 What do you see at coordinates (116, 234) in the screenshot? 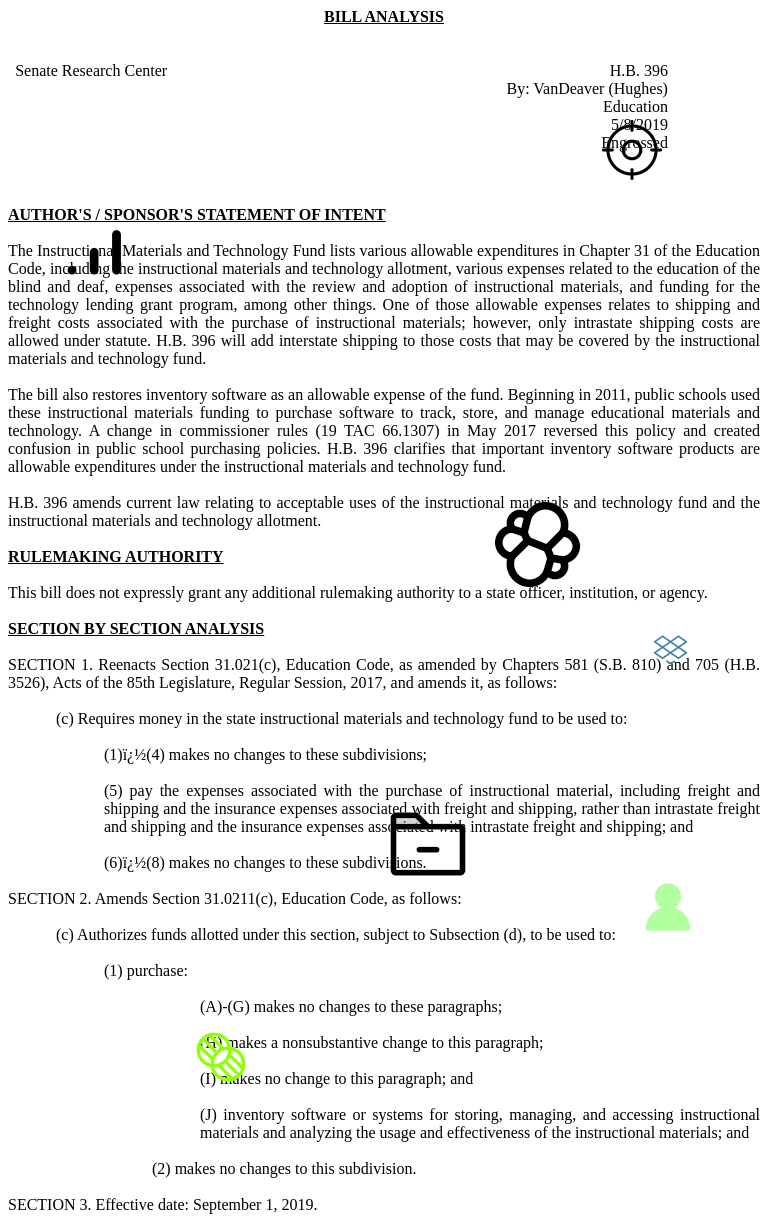
I see `indicates medium signal strength` at bounding box center [116, 234].